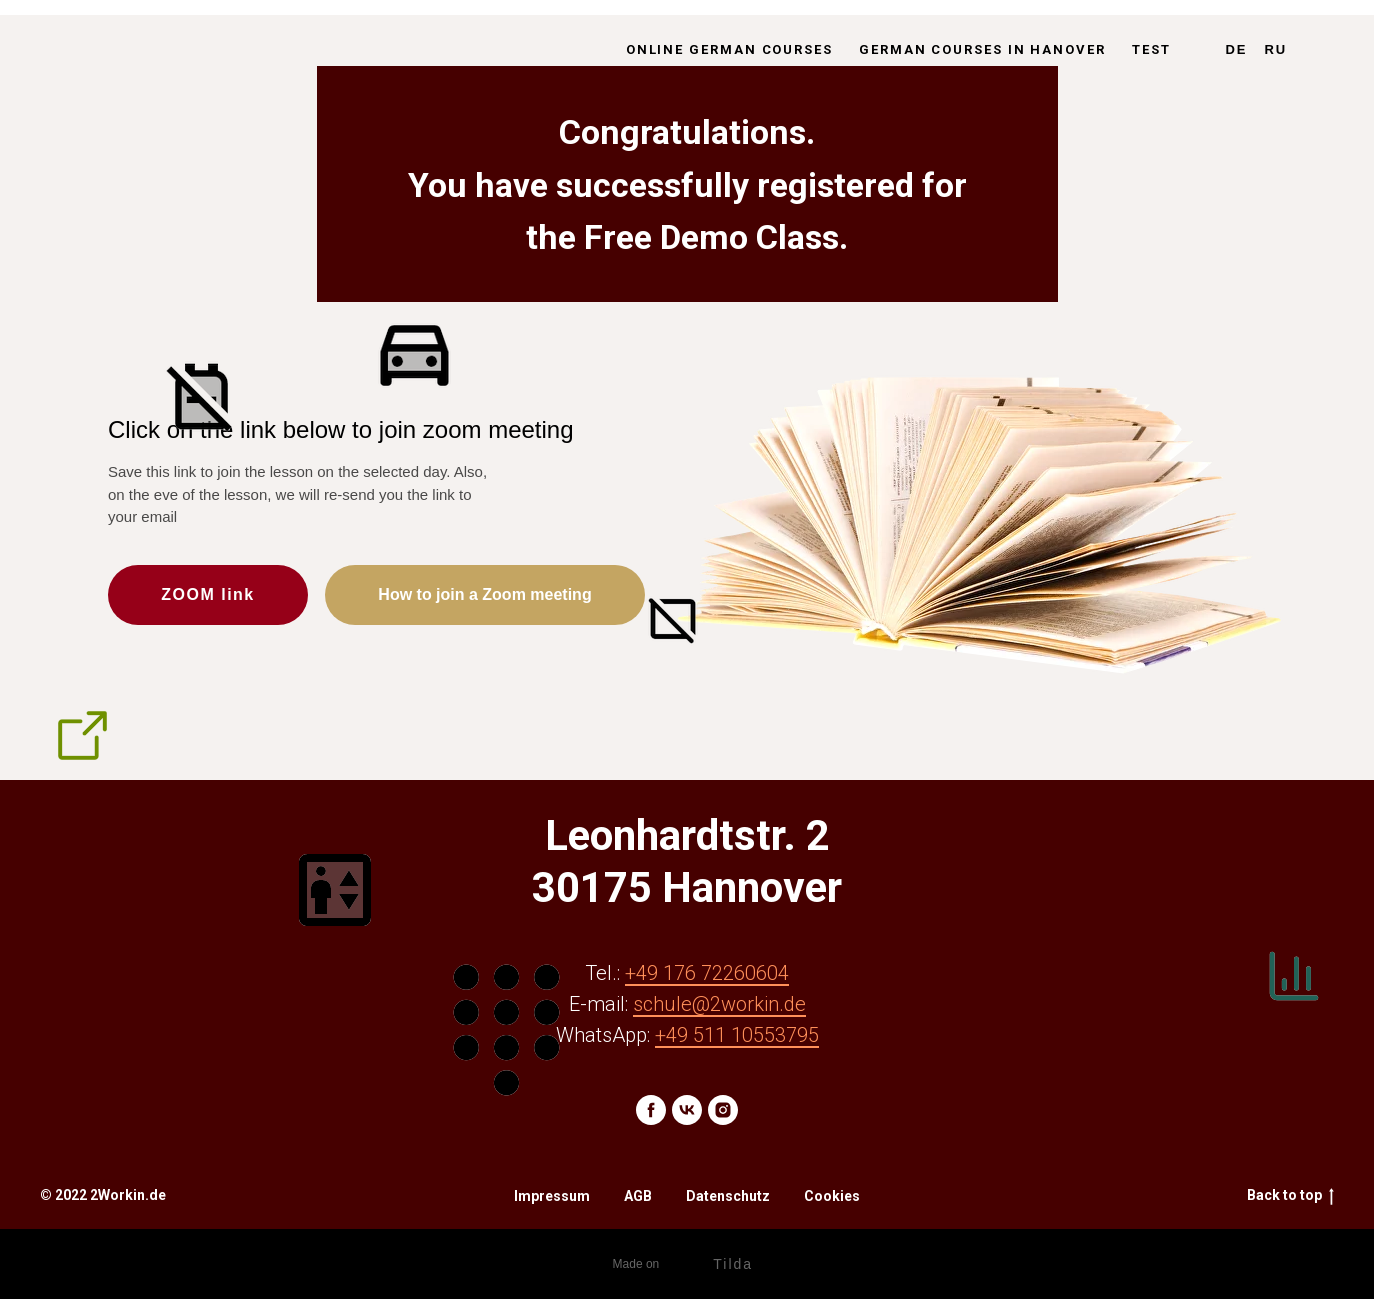 Image resolution: width=1374 pixels, height=1299 pixels. I want to click on view analytics or statistics, so click(1294, 976).